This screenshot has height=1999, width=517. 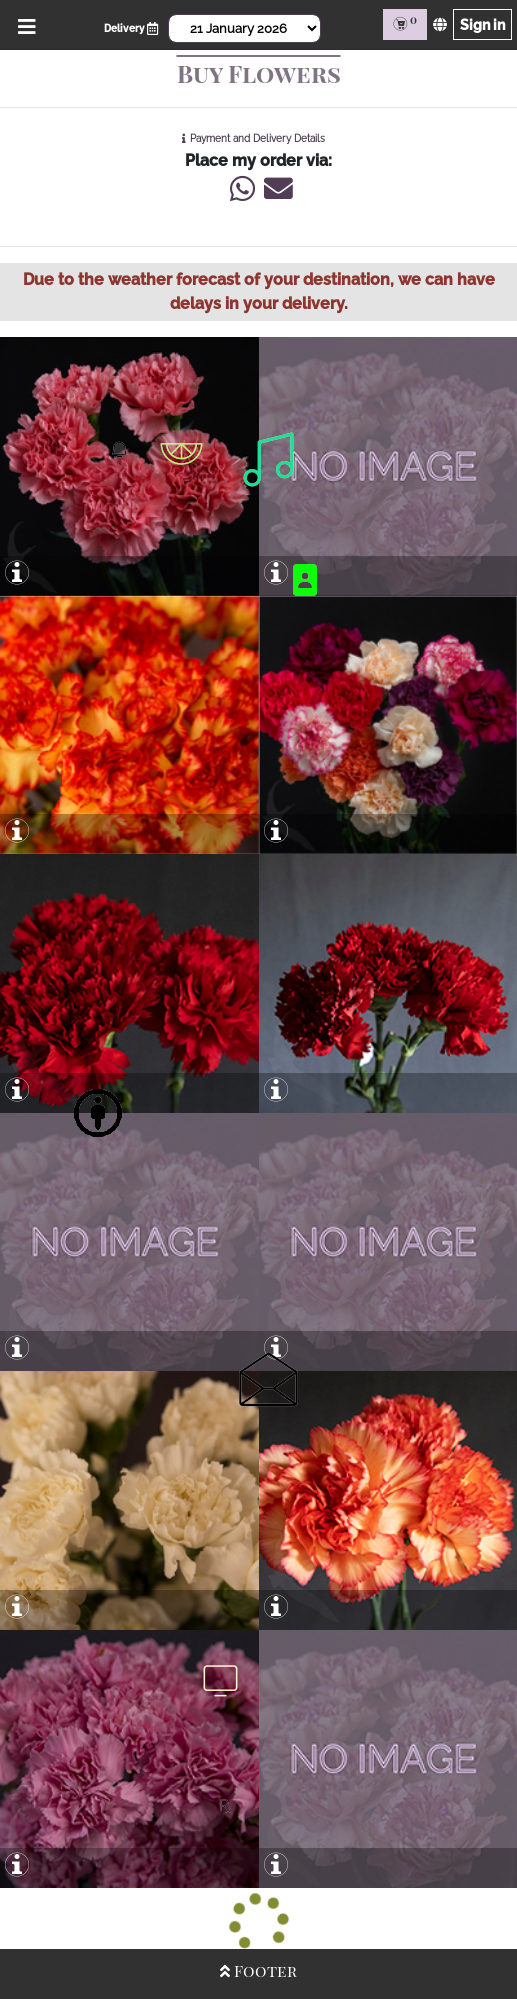 What do you see at coordinates (119, 449) in the screenshot?
I see `view notifications` at bounding box center [119, 449].